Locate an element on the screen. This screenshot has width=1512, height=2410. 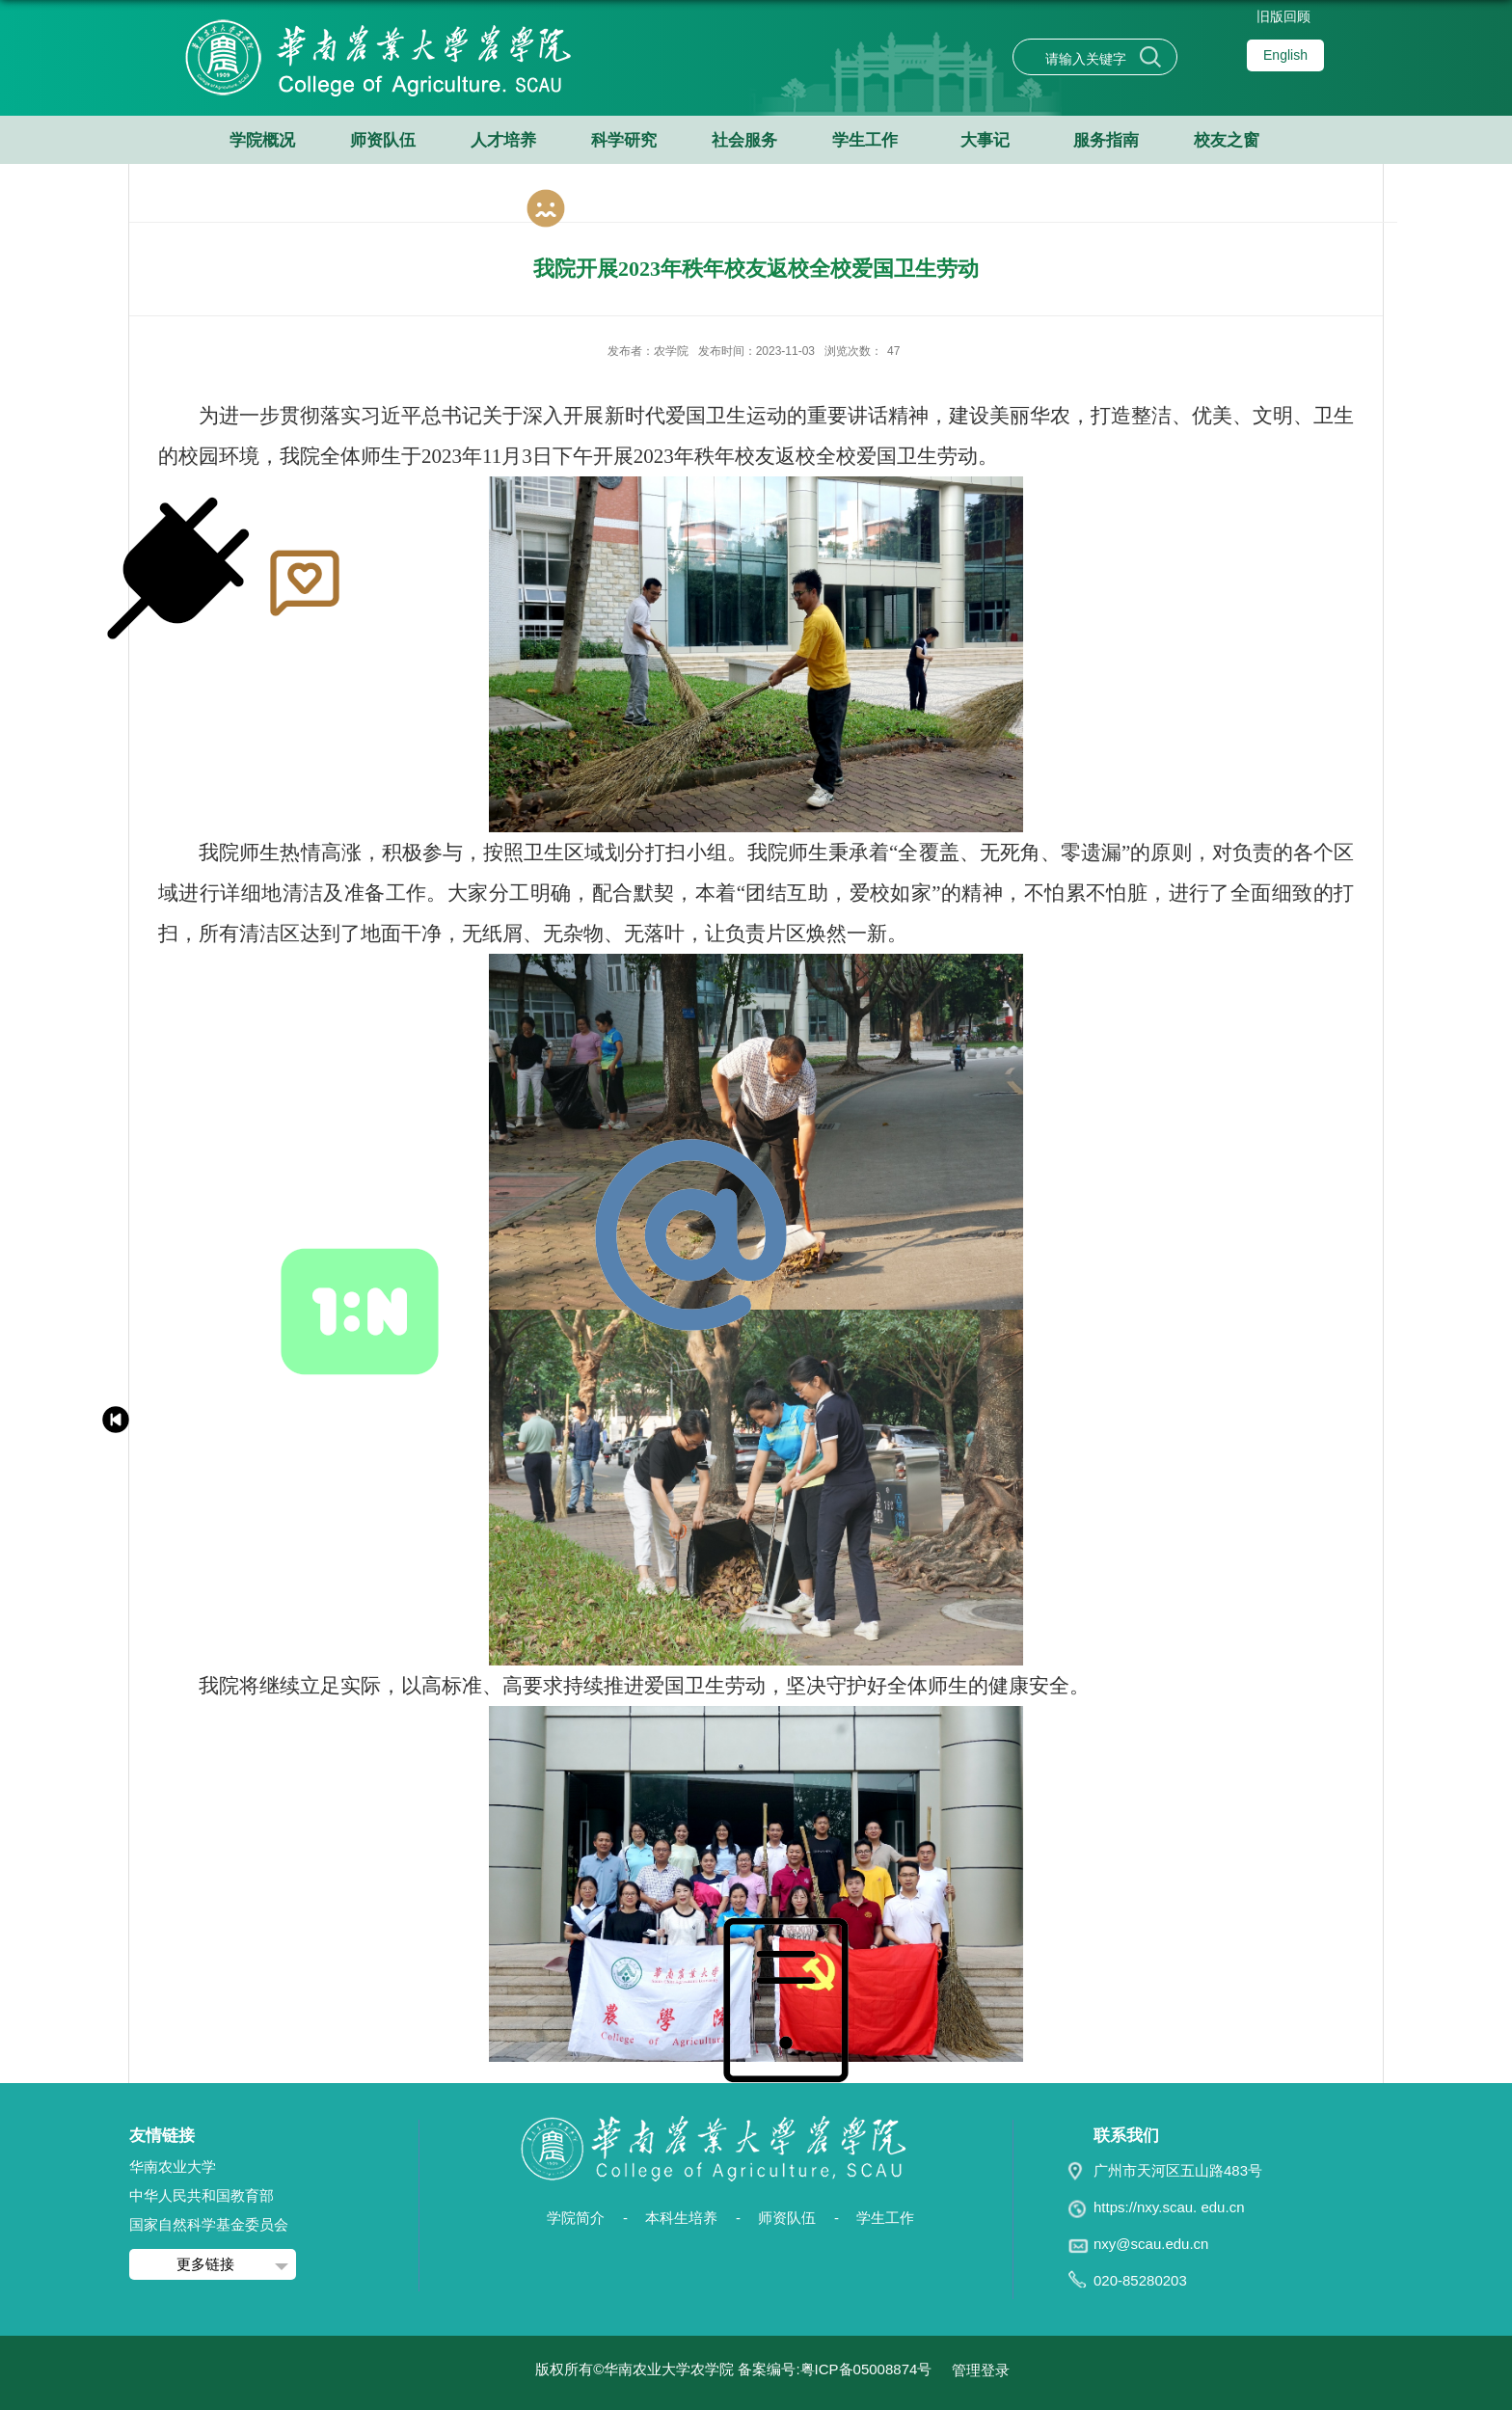
enter an email address is located at coordinates (690, 1234).